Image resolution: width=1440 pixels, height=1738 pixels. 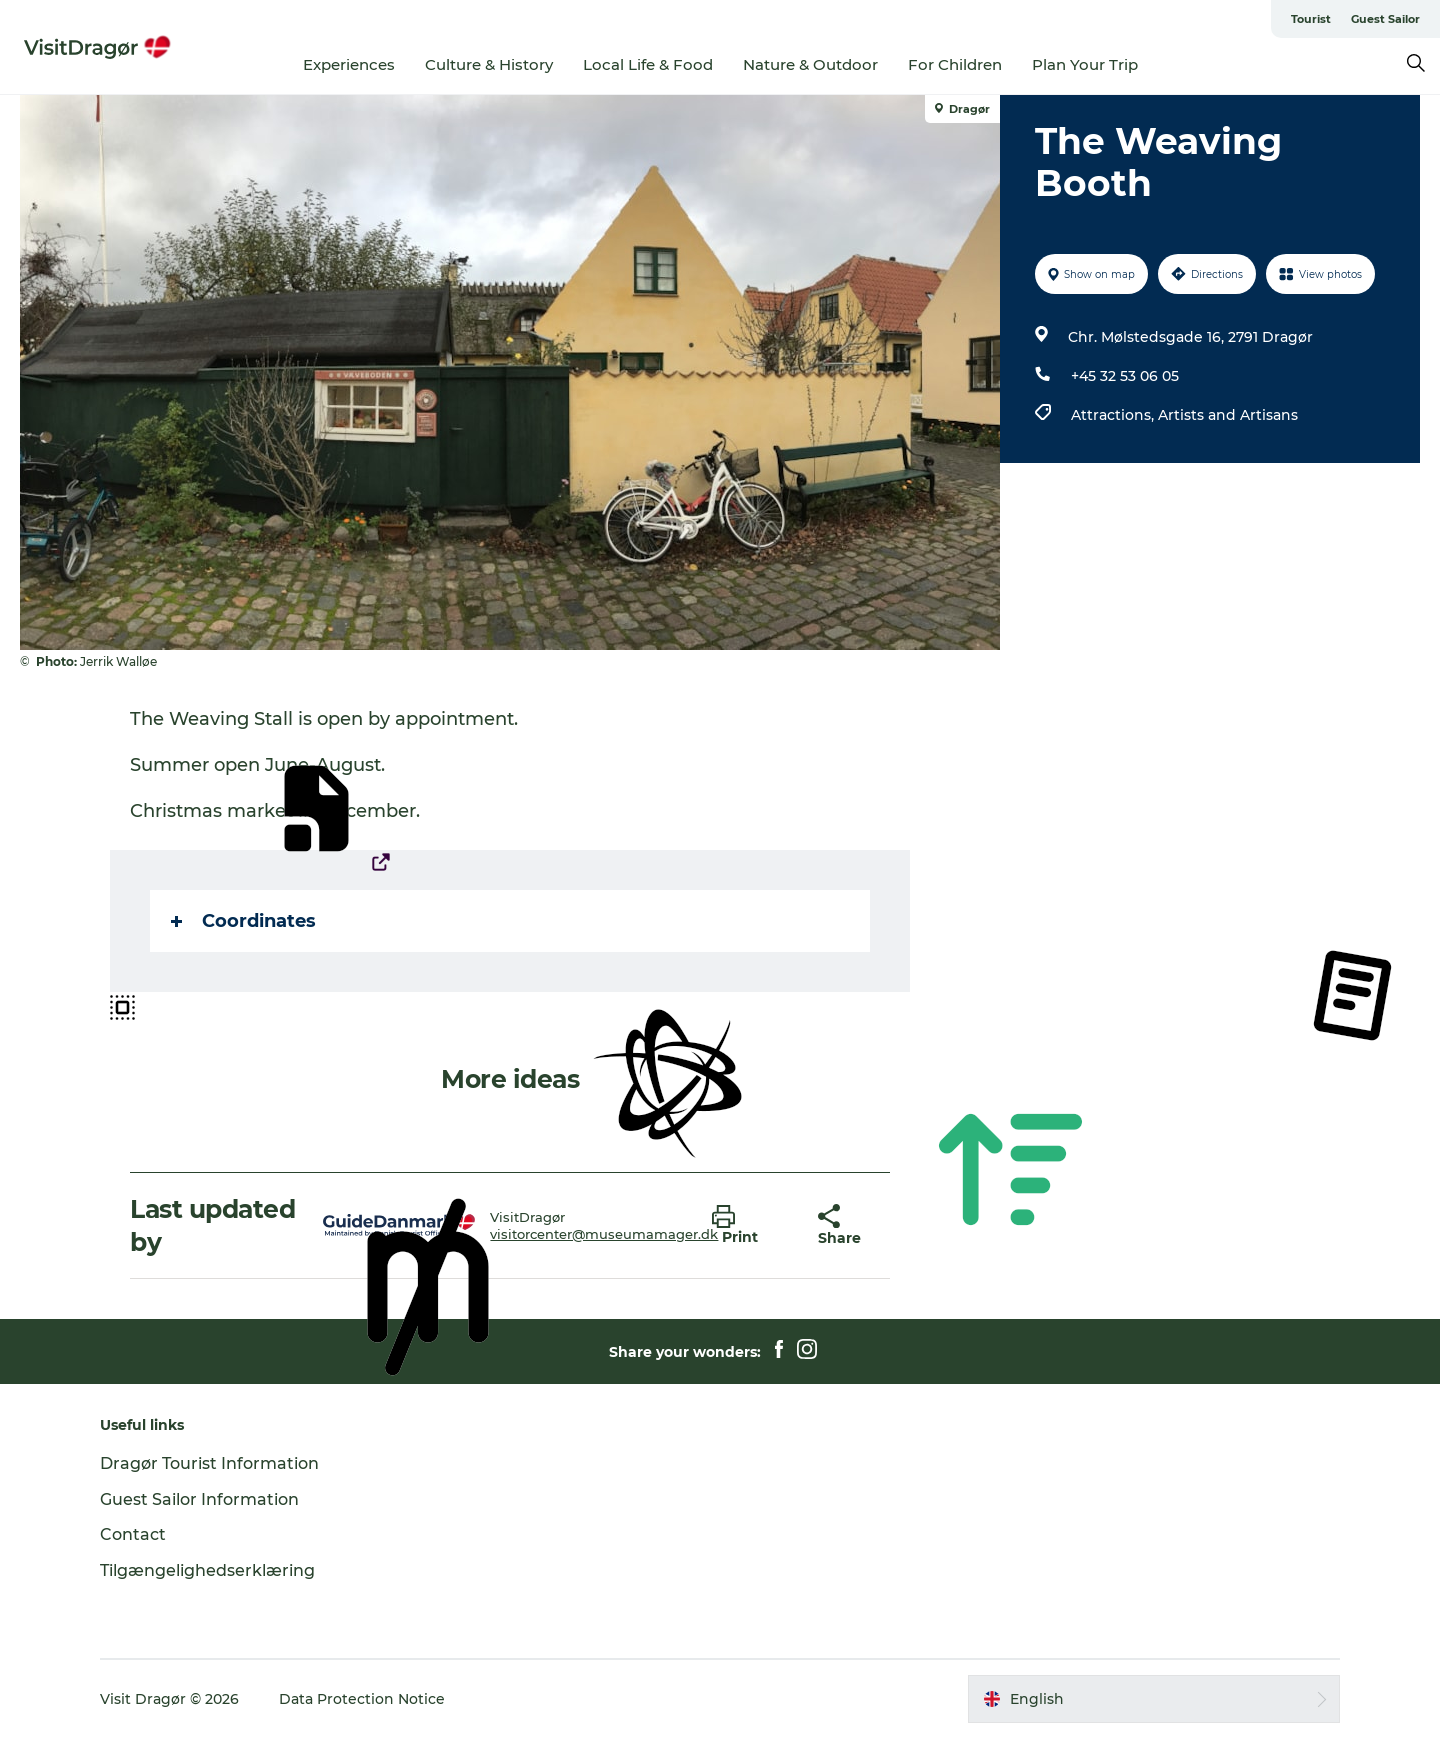 I want to click on open link in a new tab or window, so click(x=381, y=862).